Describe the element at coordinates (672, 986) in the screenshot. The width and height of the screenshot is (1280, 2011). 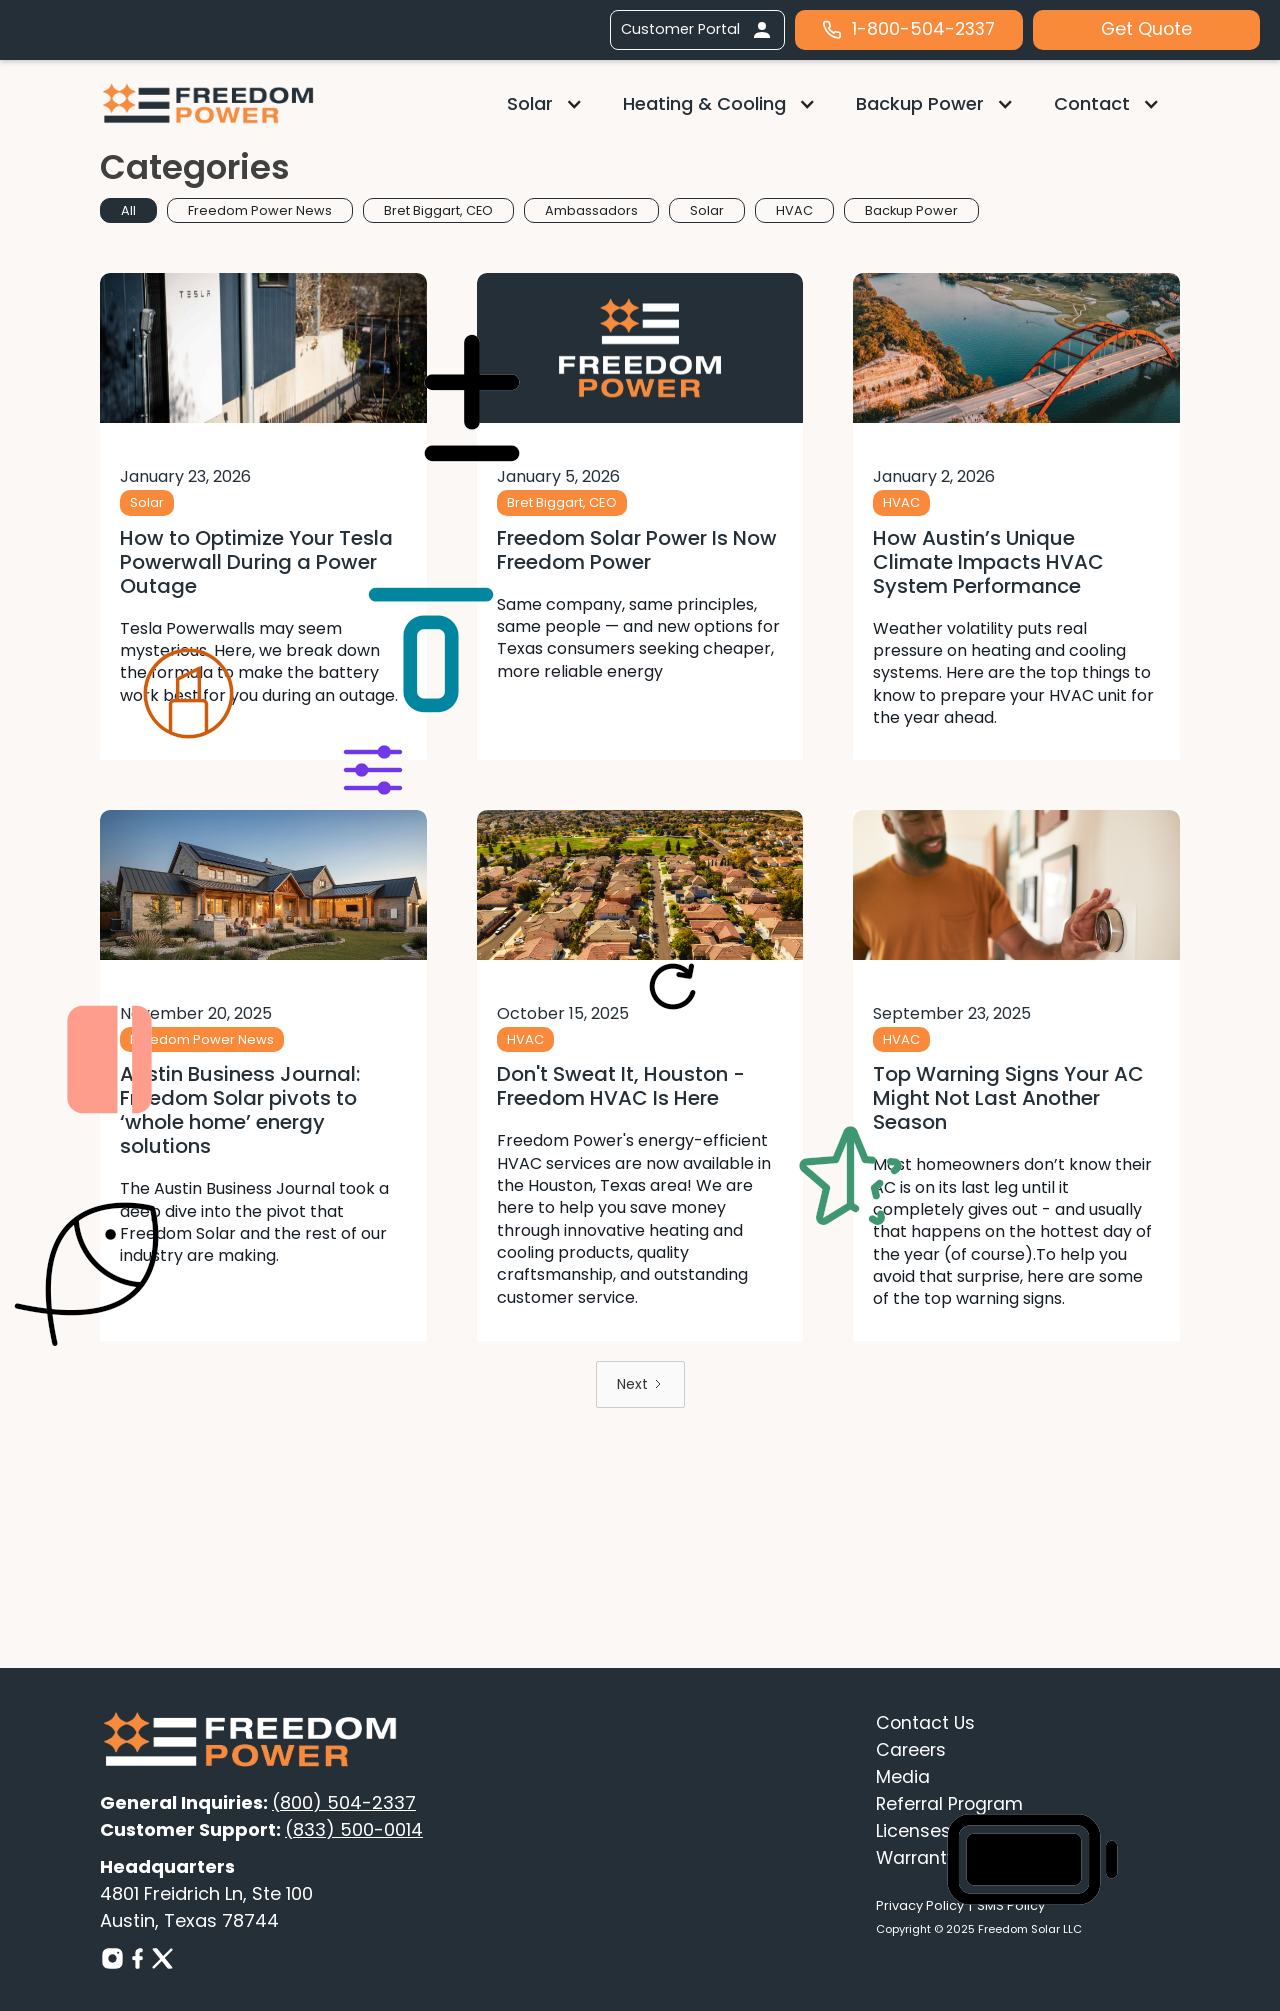
I see `refresh or reload the current page` at that location.